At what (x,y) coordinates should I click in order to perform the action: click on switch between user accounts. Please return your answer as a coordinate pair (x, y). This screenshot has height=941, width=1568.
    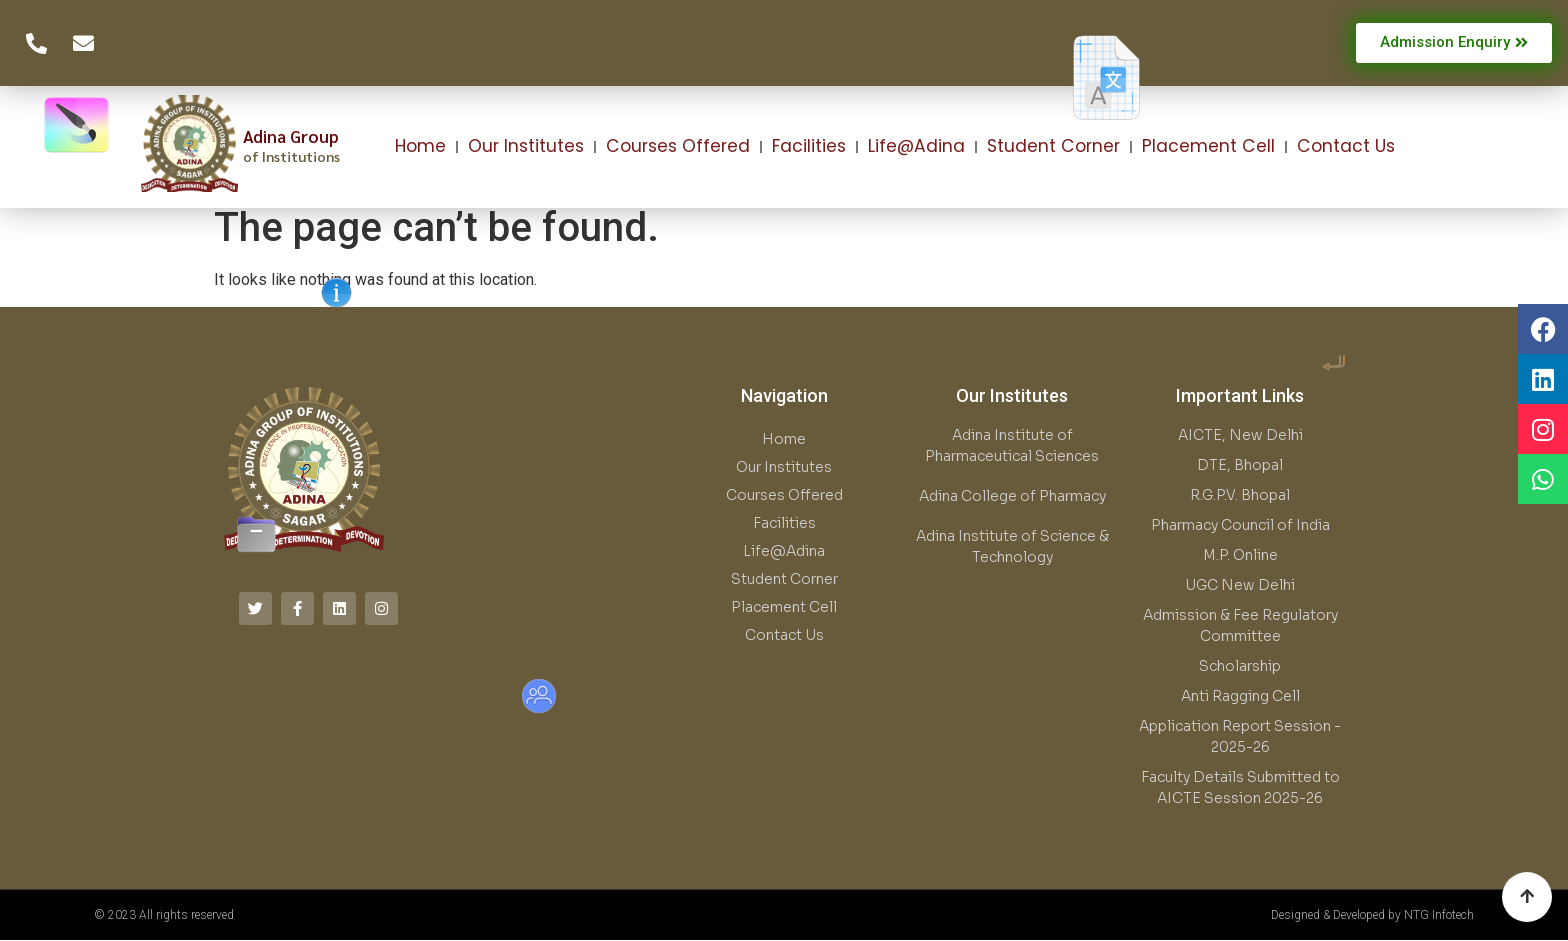
    Looking at the image, I should click on (539, 696).